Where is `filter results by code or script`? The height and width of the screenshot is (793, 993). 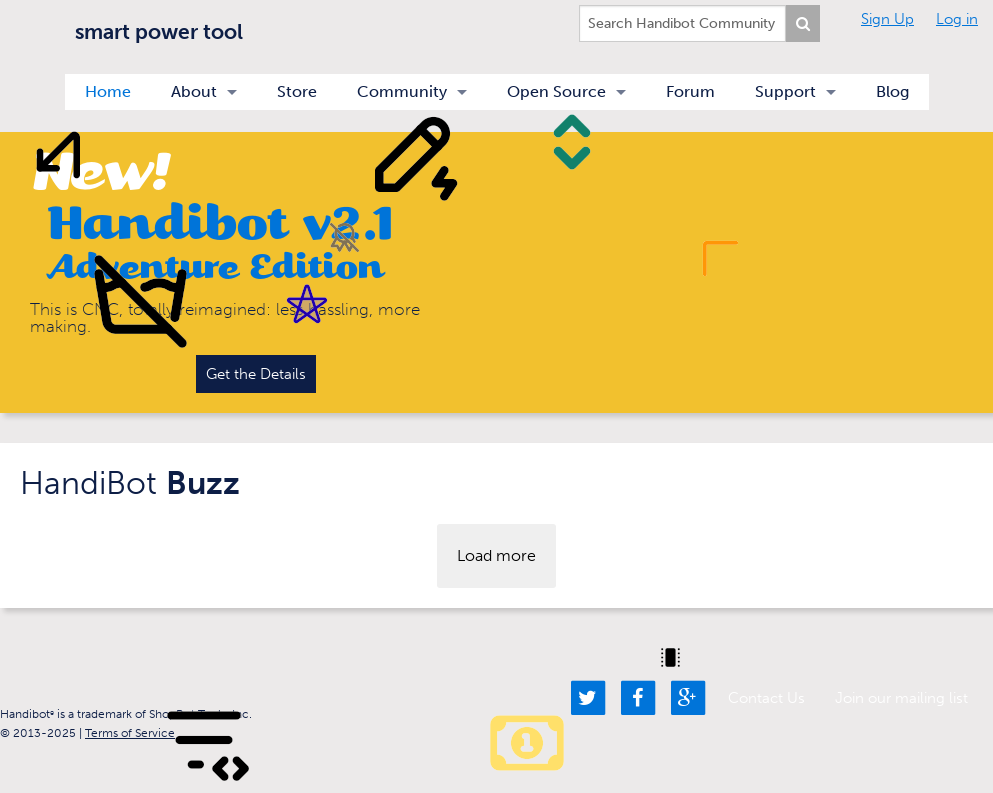
filter results by code or script is located at coordinates (204, 740).